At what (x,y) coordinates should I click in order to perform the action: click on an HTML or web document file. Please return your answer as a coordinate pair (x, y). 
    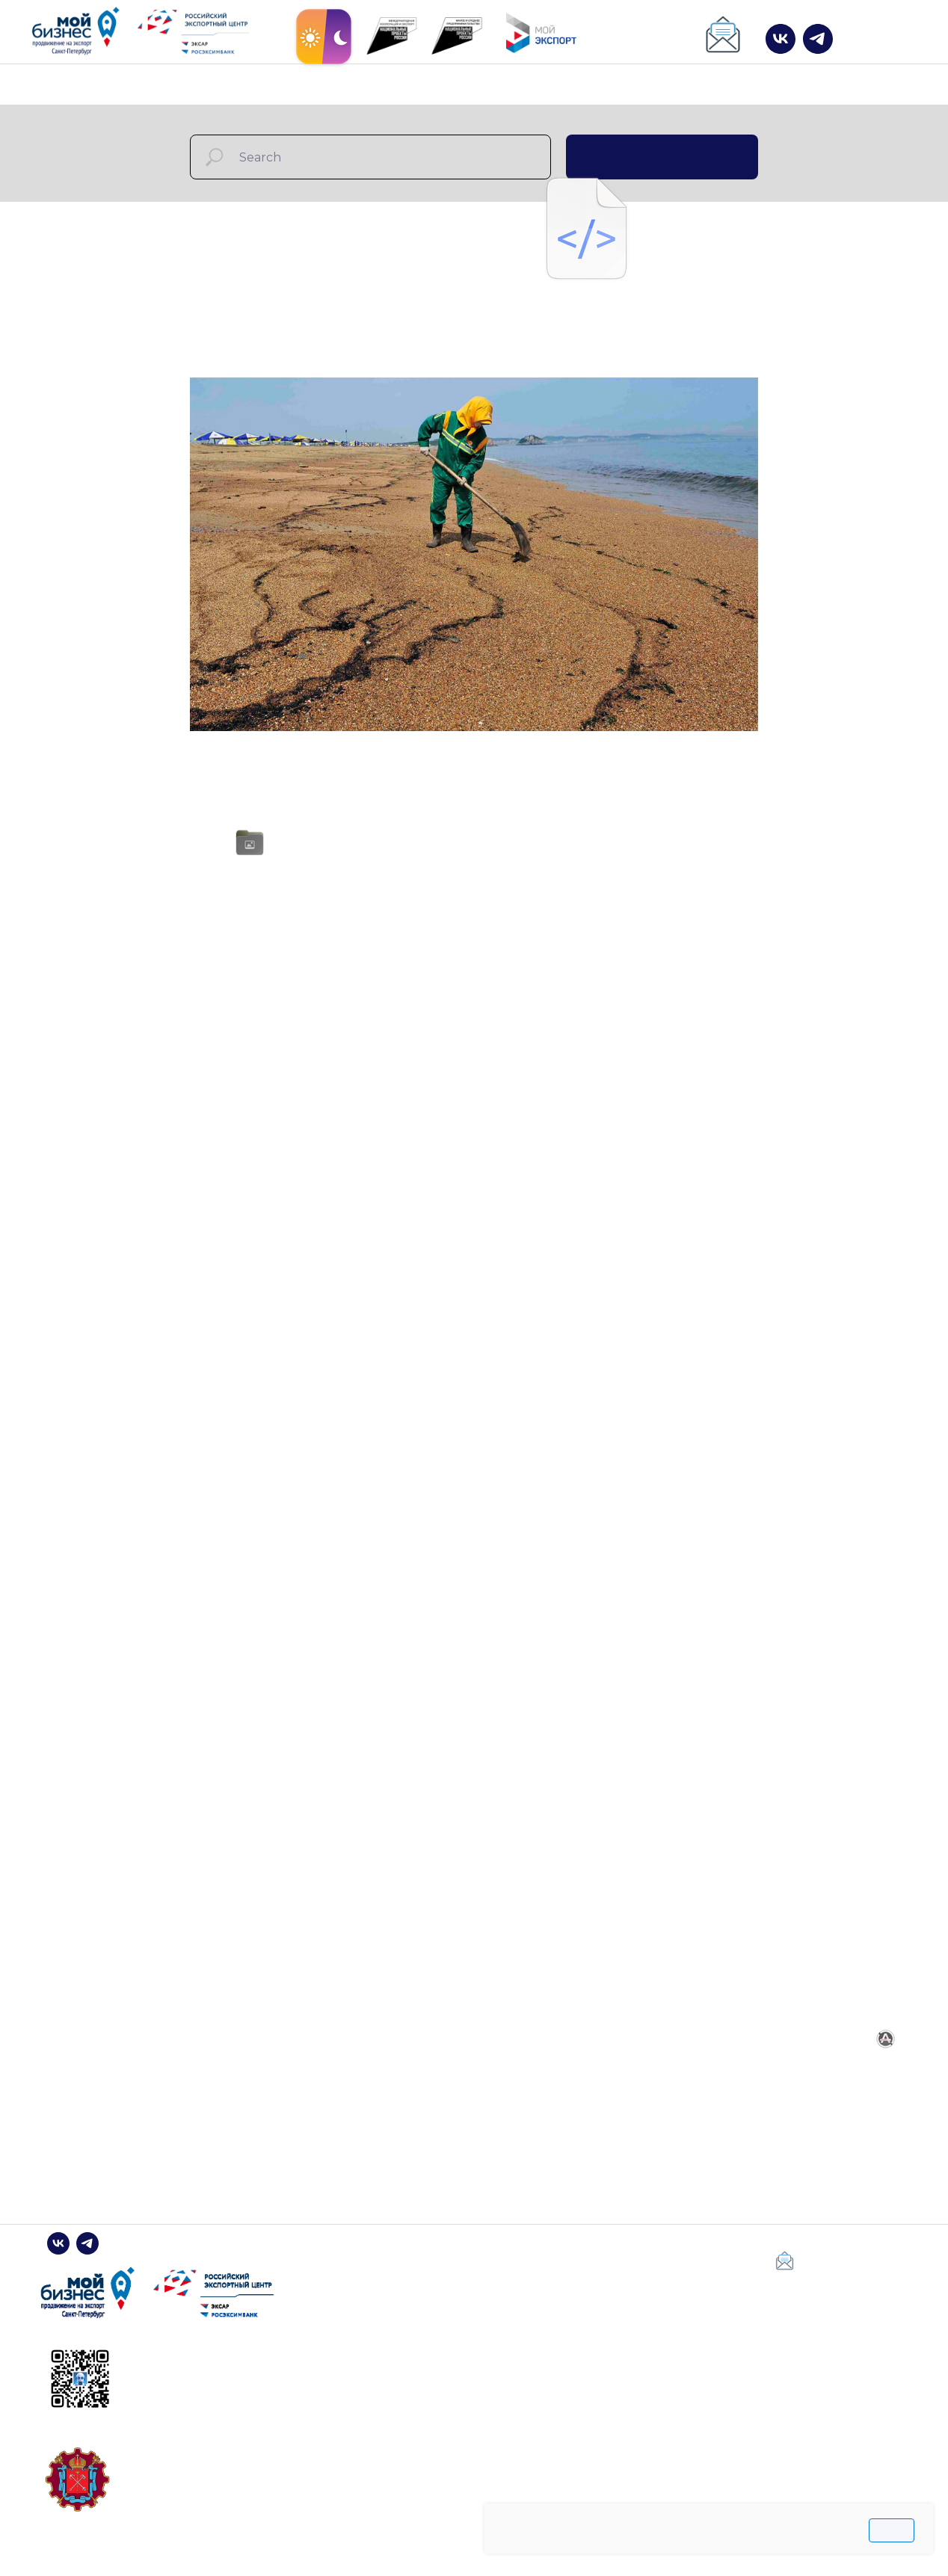
    Looking at the image, I should click on (586, 228).